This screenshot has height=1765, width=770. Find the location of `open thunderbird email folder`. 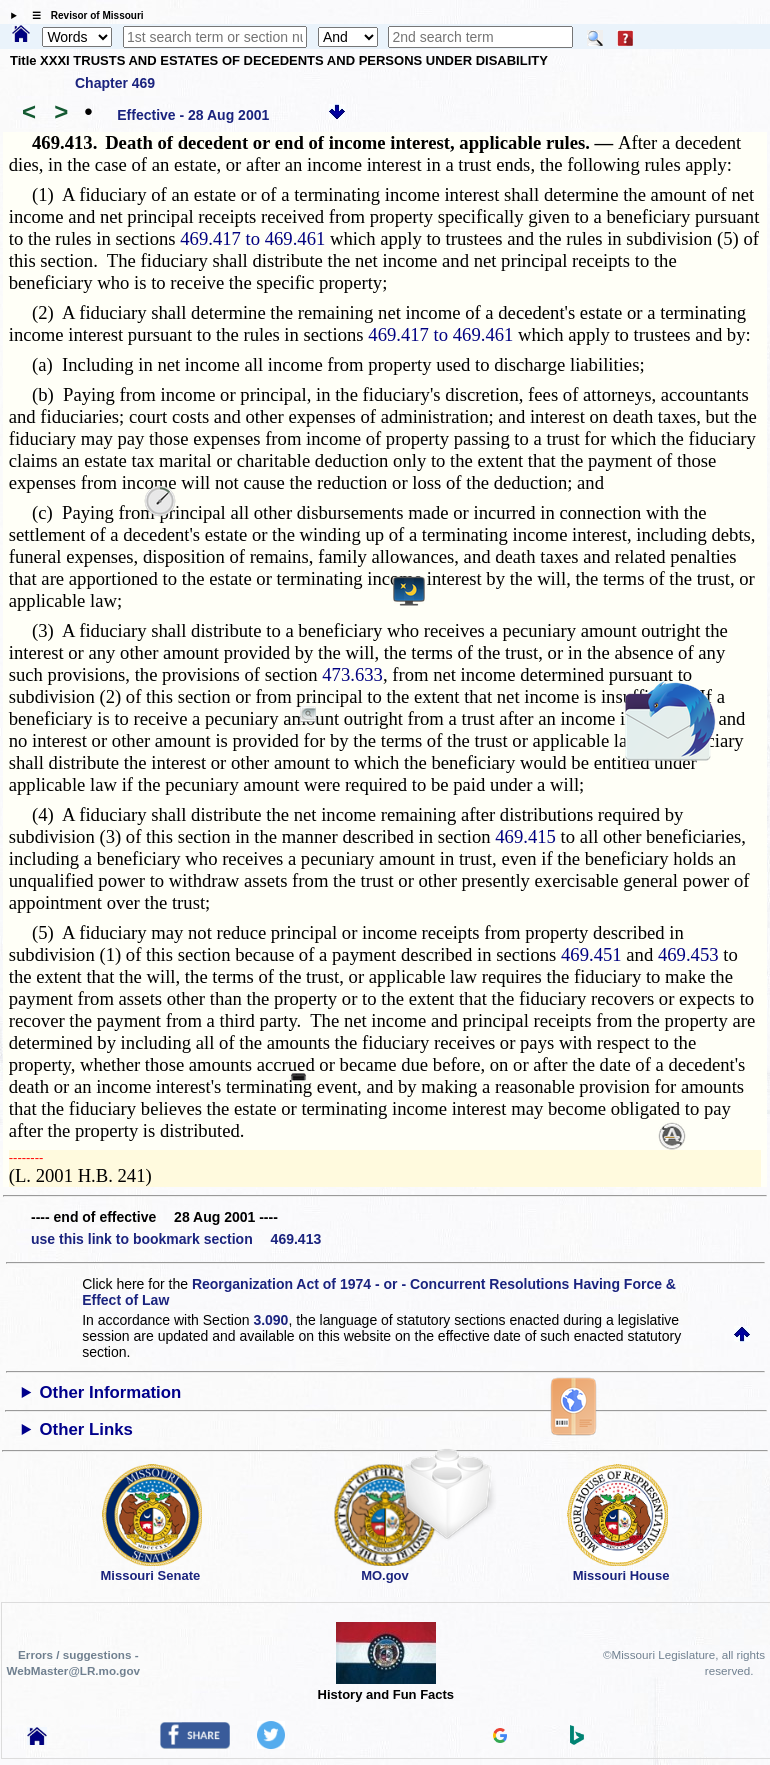

open thunderbird email folder is located at coordinates (667, 729).